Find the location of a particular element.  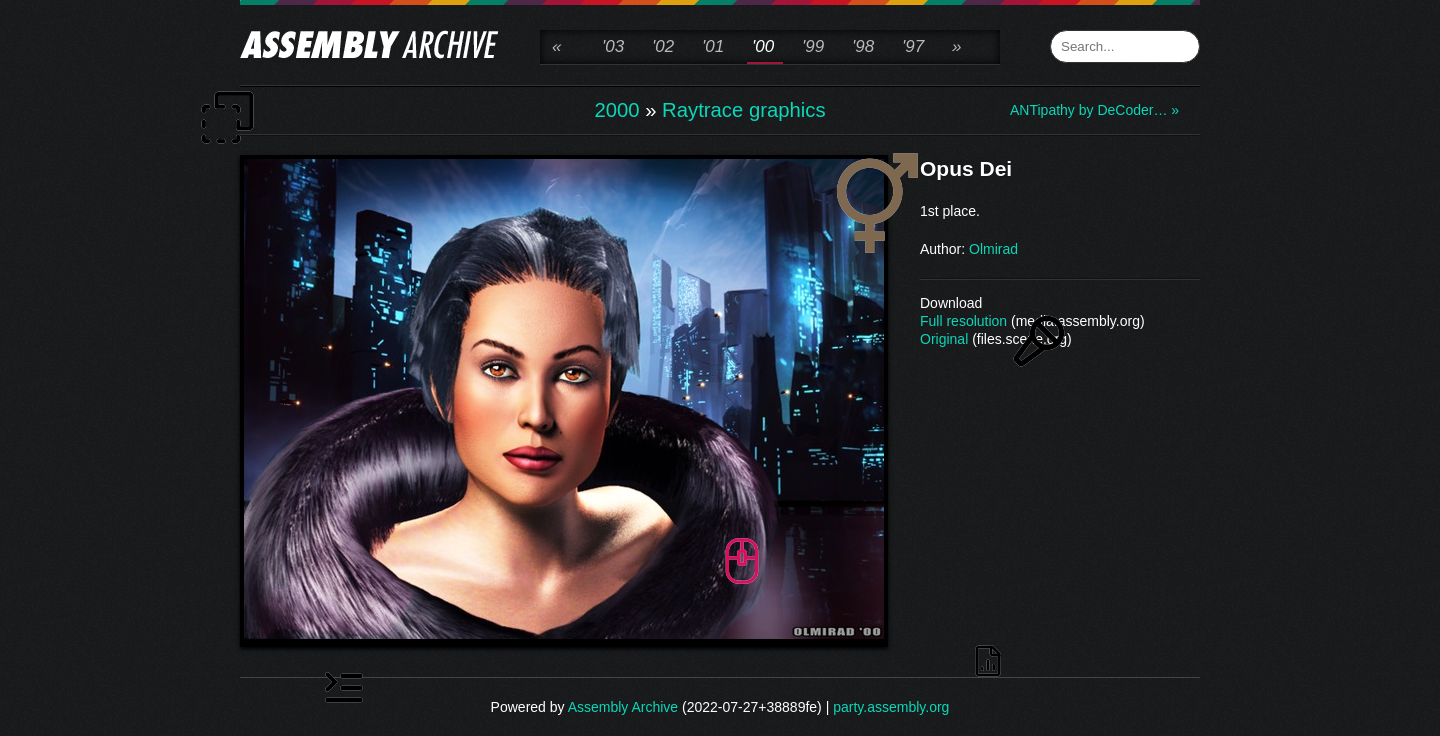

indicates middle mouse button click action is located at coordinates (742, 561).